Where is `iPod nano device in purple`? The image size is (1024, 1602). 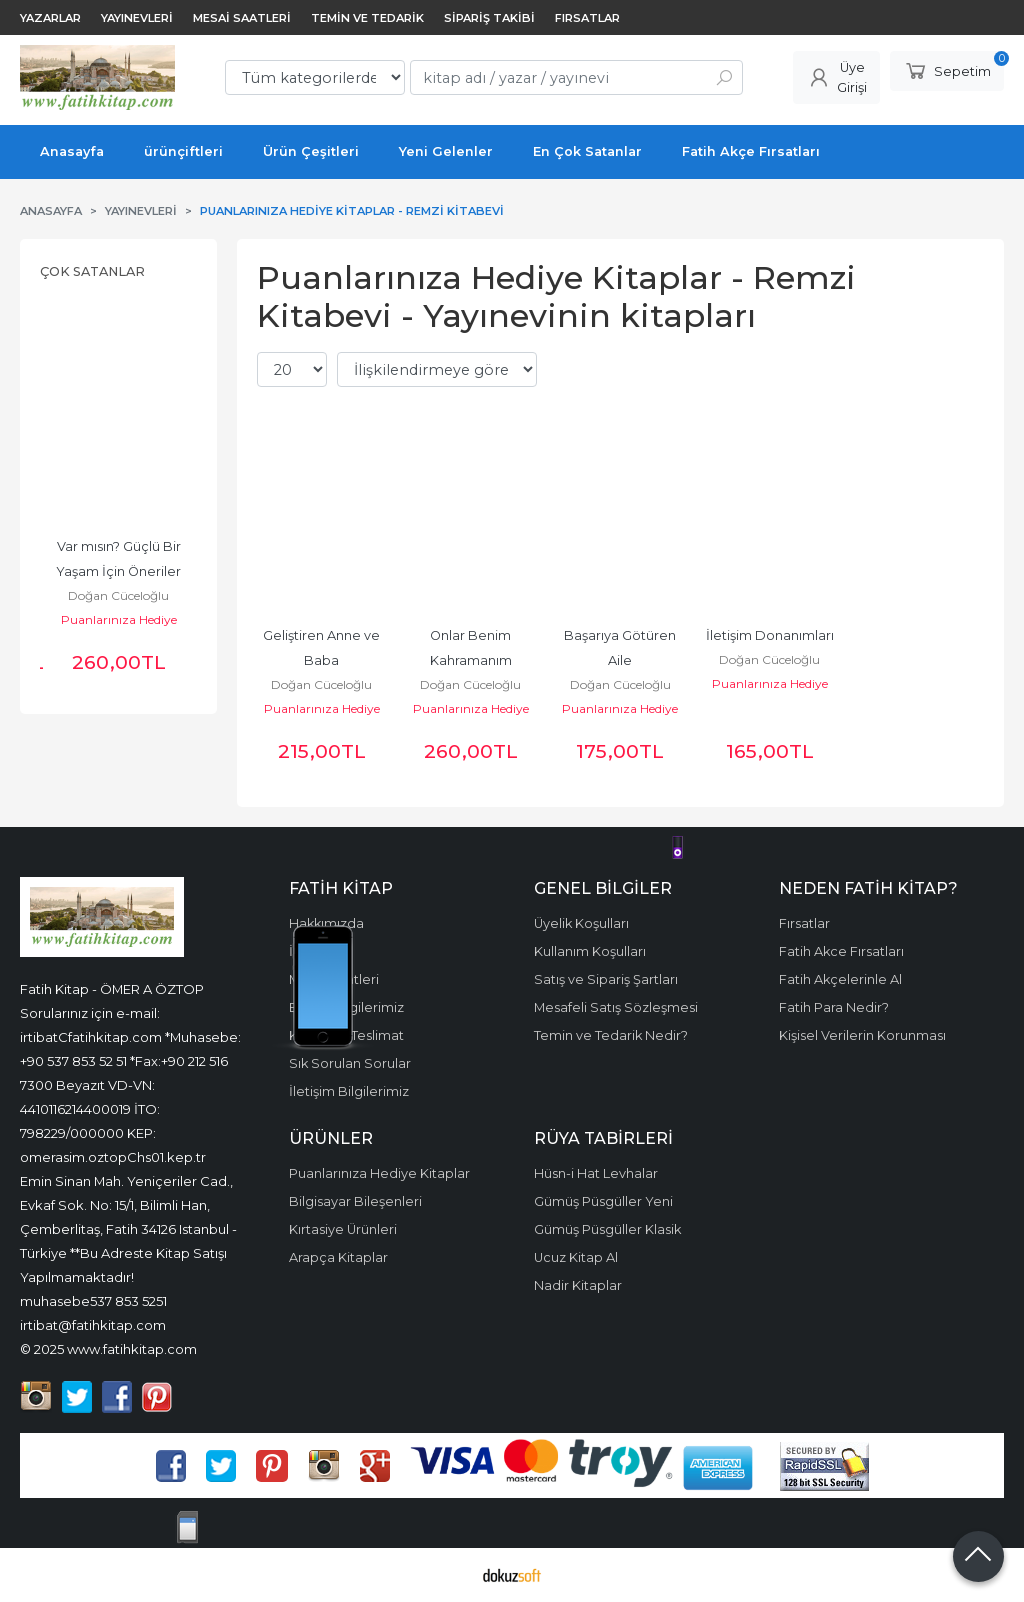 iPod nano device in purple is located at coordinates (677, 847).